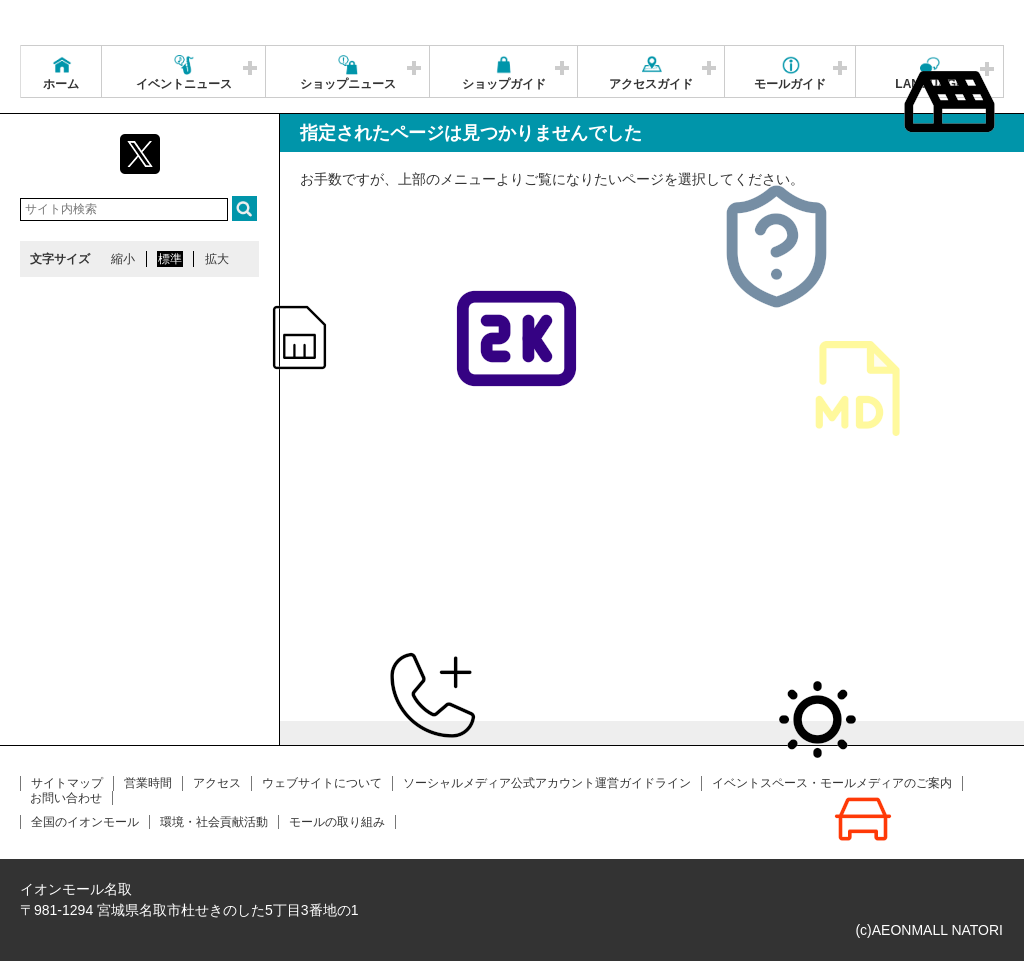  Describe the element at coordinates (949, 104) in the screenshot. I see `access solar energy or roof panel settings` at that location.